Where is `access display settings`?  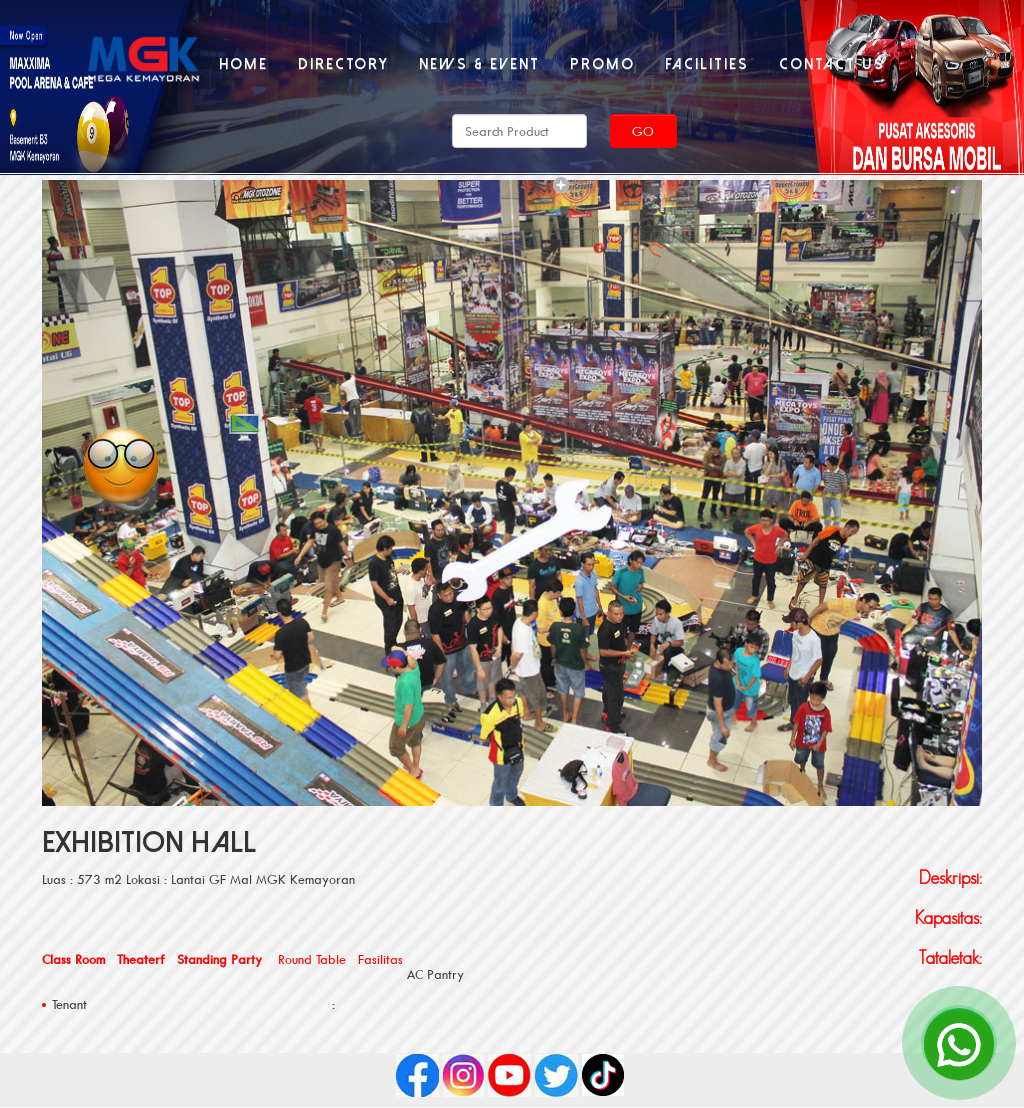 access display settings is located at coordinates (245, 427).